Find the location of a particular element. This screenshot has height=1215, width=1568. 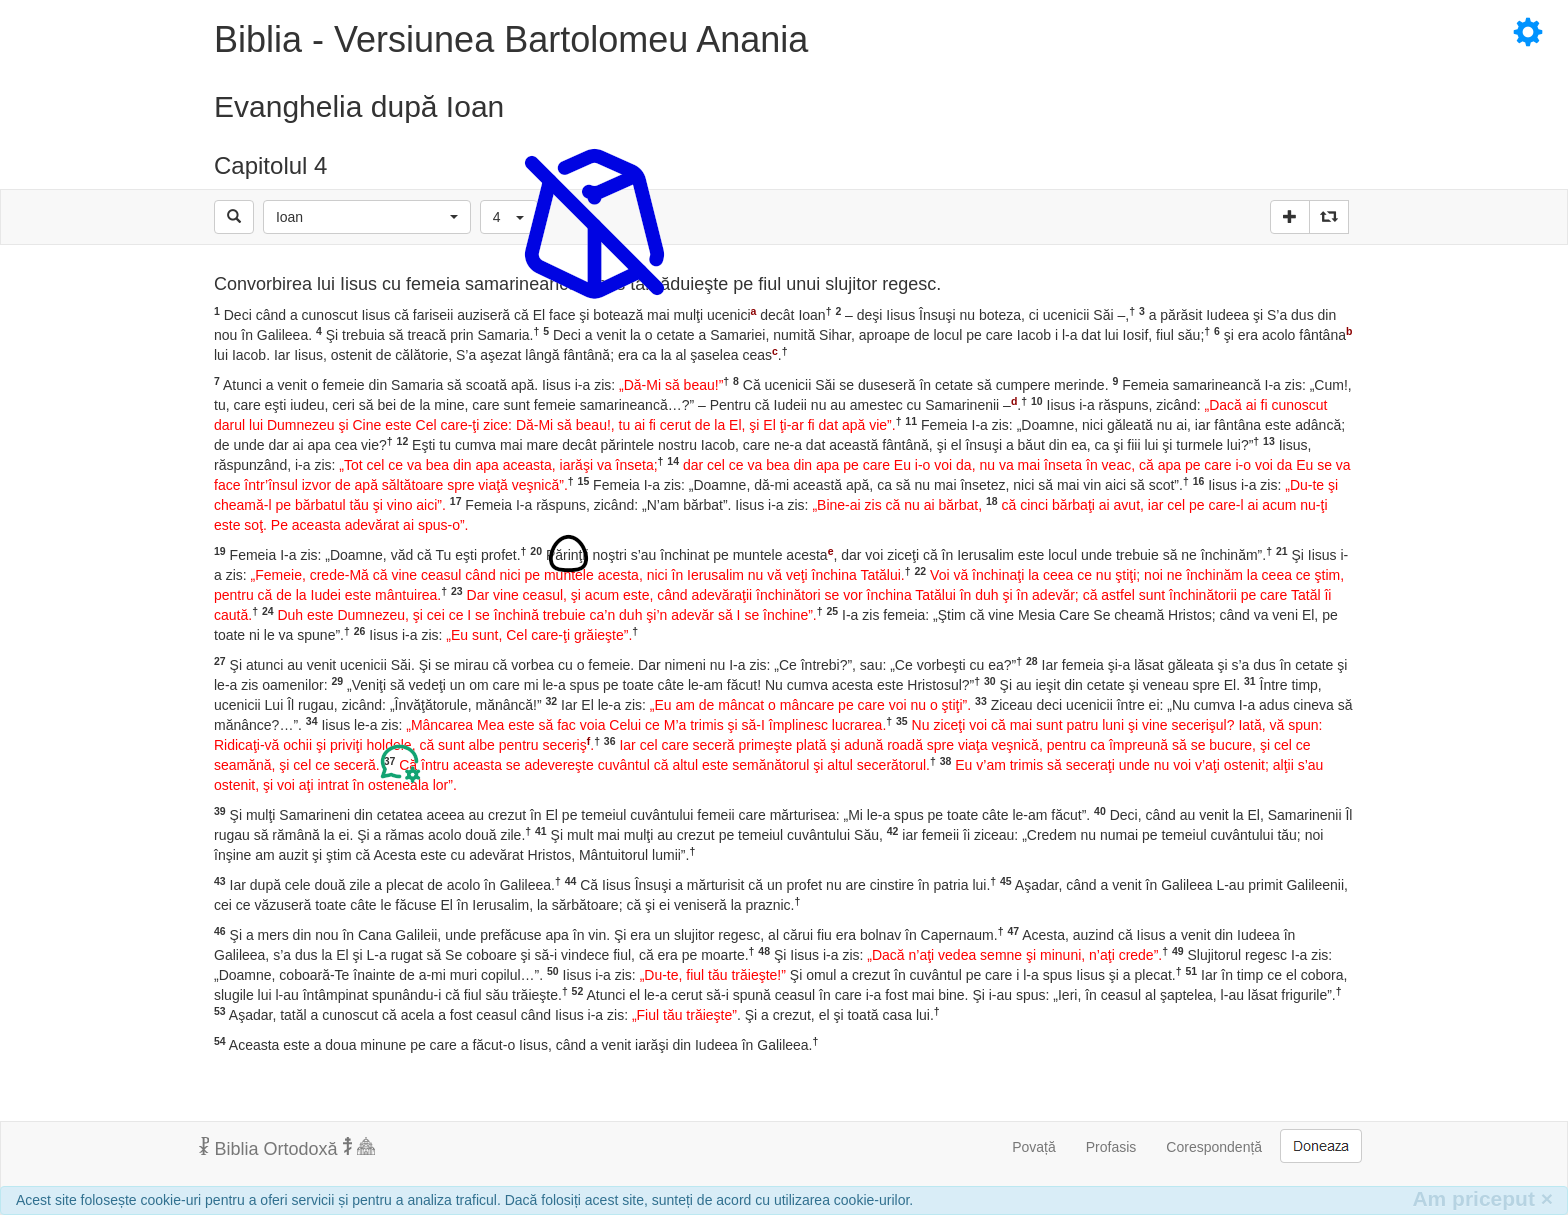

access message settings is located at coordinates (399, 761).